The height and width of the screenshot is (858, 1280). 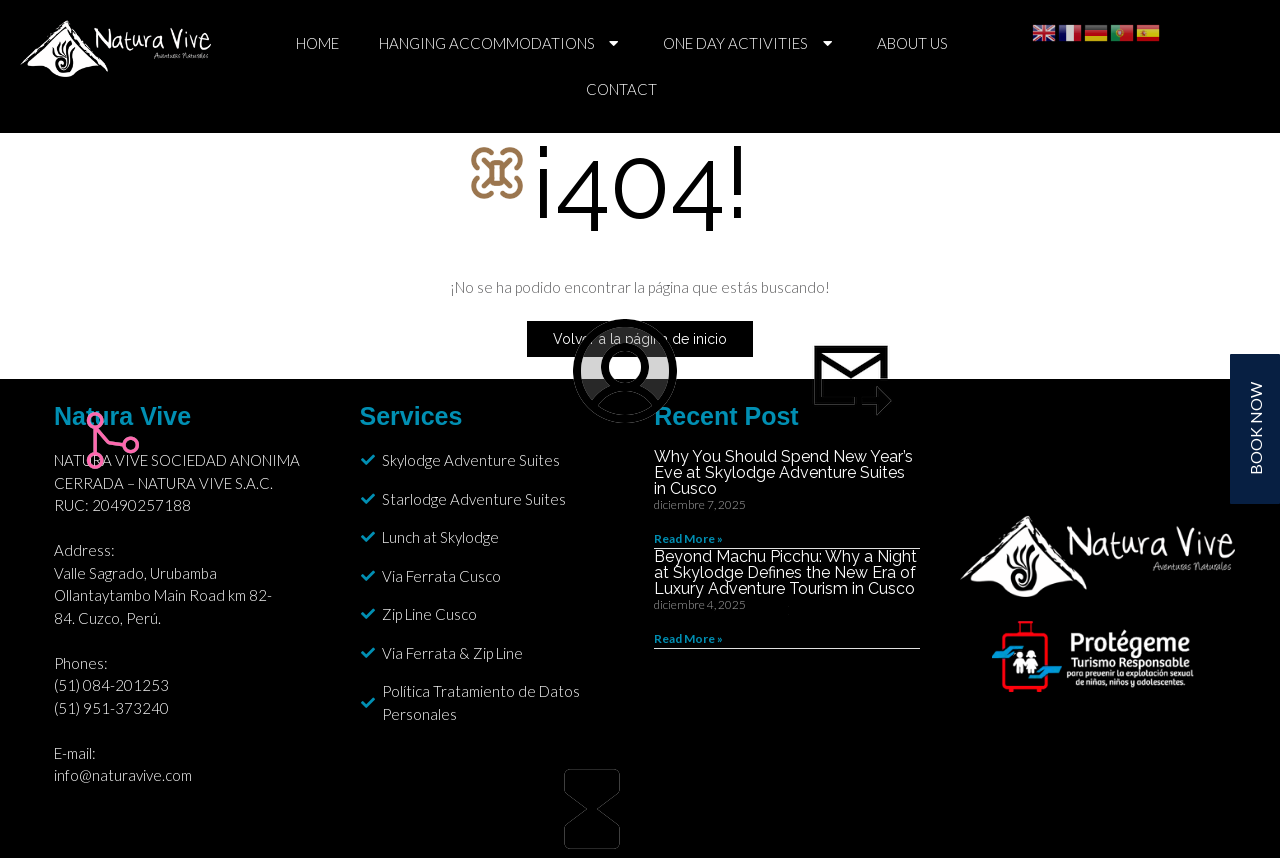 What do you see at coordinates (625, 371) in the screenshot?
I see `view your profile` at bounding box center [625, 371].